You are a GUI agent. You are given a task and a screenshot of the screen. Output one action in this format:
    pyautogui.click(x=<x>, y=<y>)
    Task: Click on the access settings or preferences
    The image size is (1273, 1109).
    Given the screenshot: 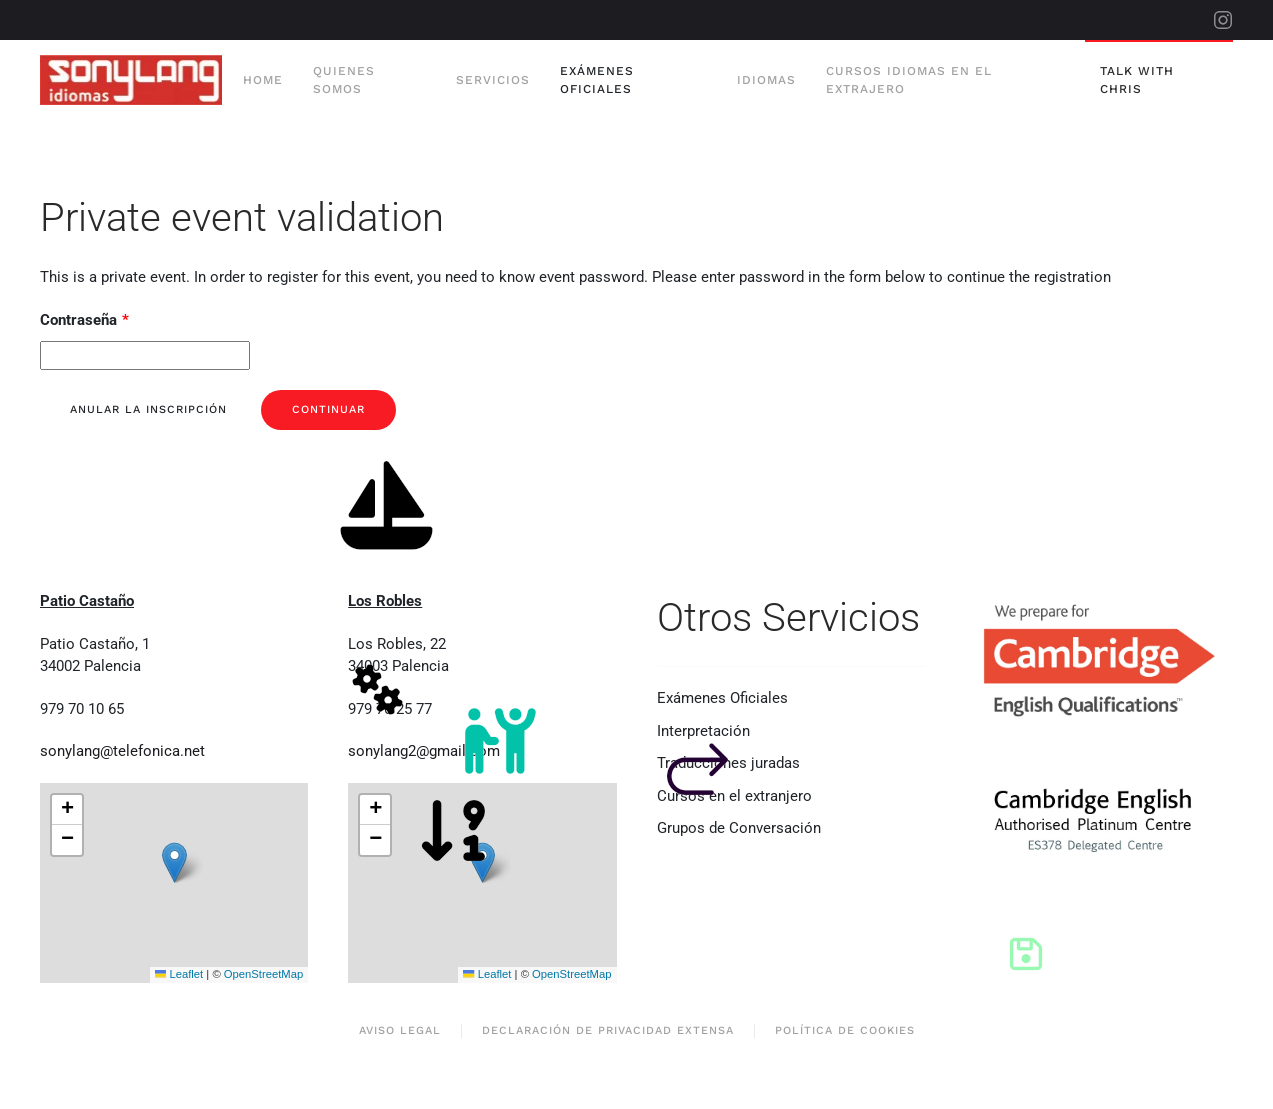 What is the action you would take?
    pyautogui.click(x=377, y=689)
    